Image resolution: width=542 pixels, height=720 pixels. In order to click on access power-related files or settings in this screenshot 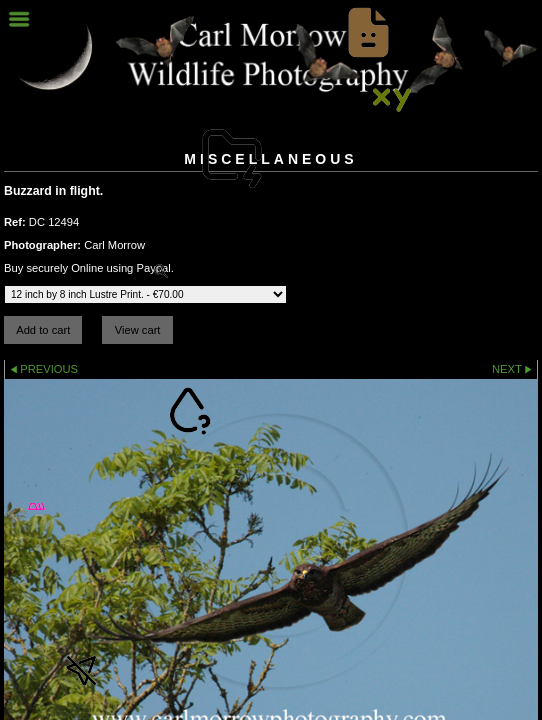, I will do `click(232, 156)`.